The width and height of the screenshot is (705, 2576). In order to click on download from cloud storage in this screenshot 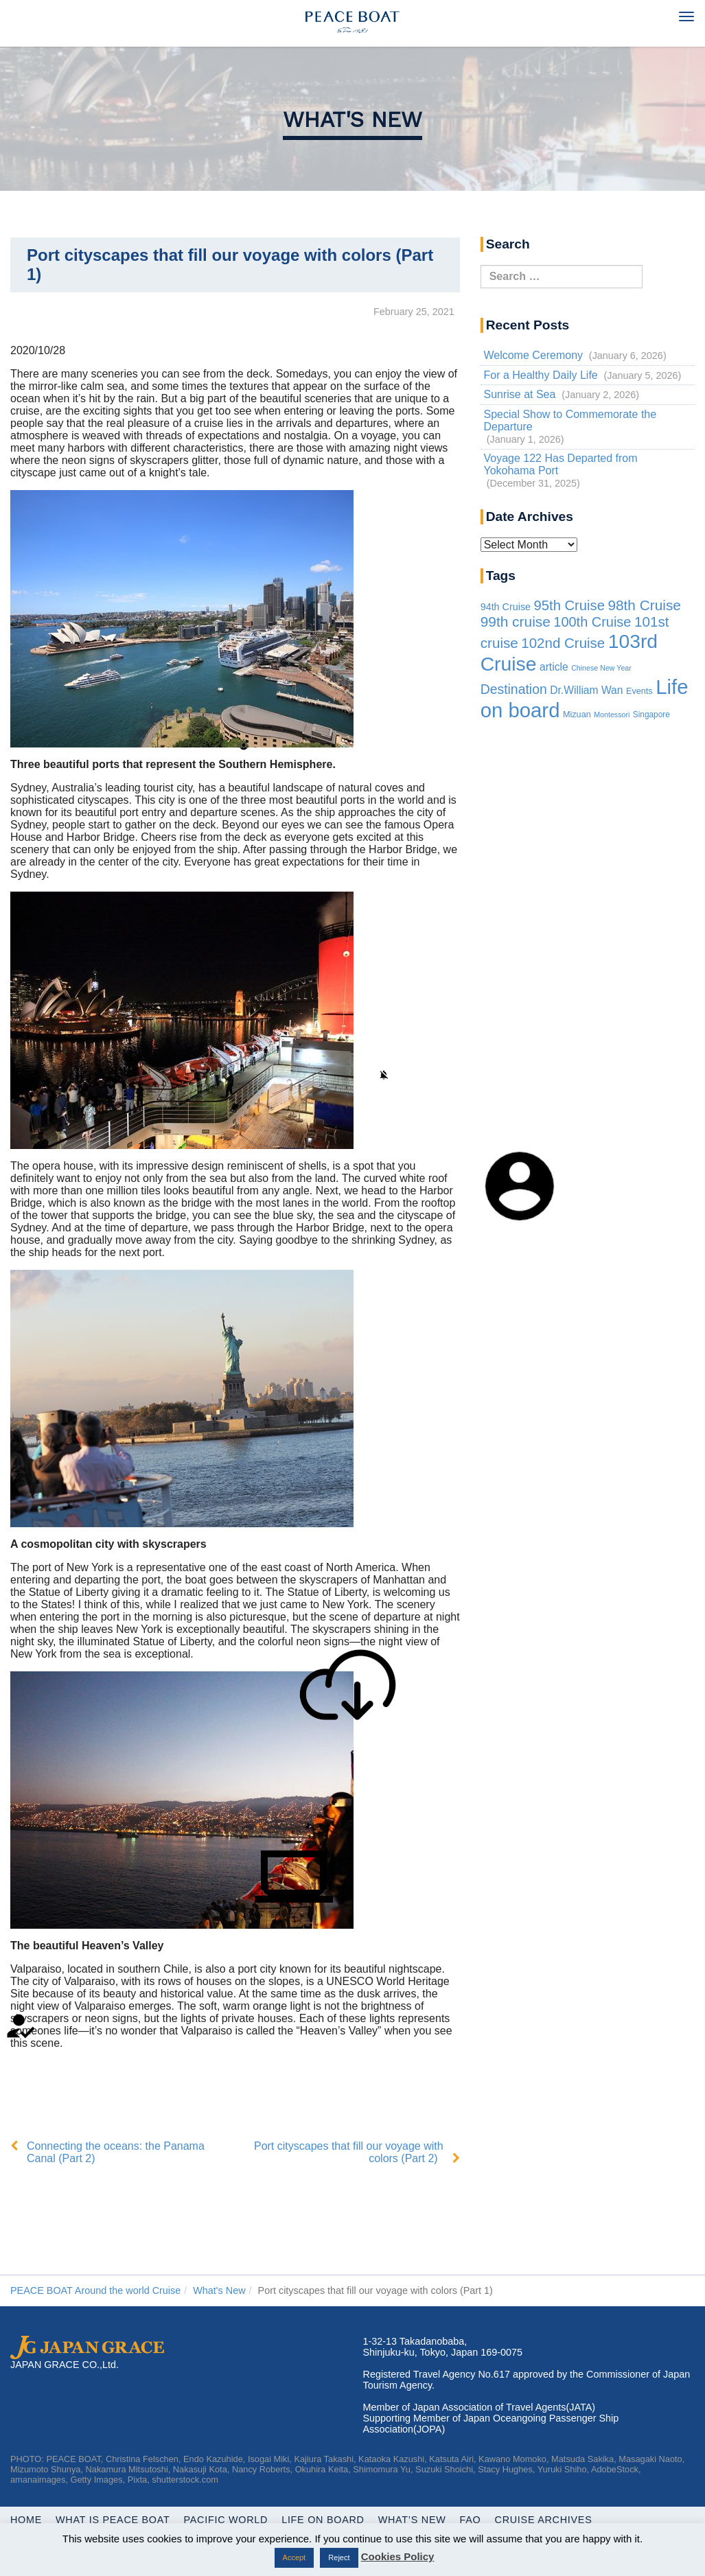, I will do `click(347, 1684)`.